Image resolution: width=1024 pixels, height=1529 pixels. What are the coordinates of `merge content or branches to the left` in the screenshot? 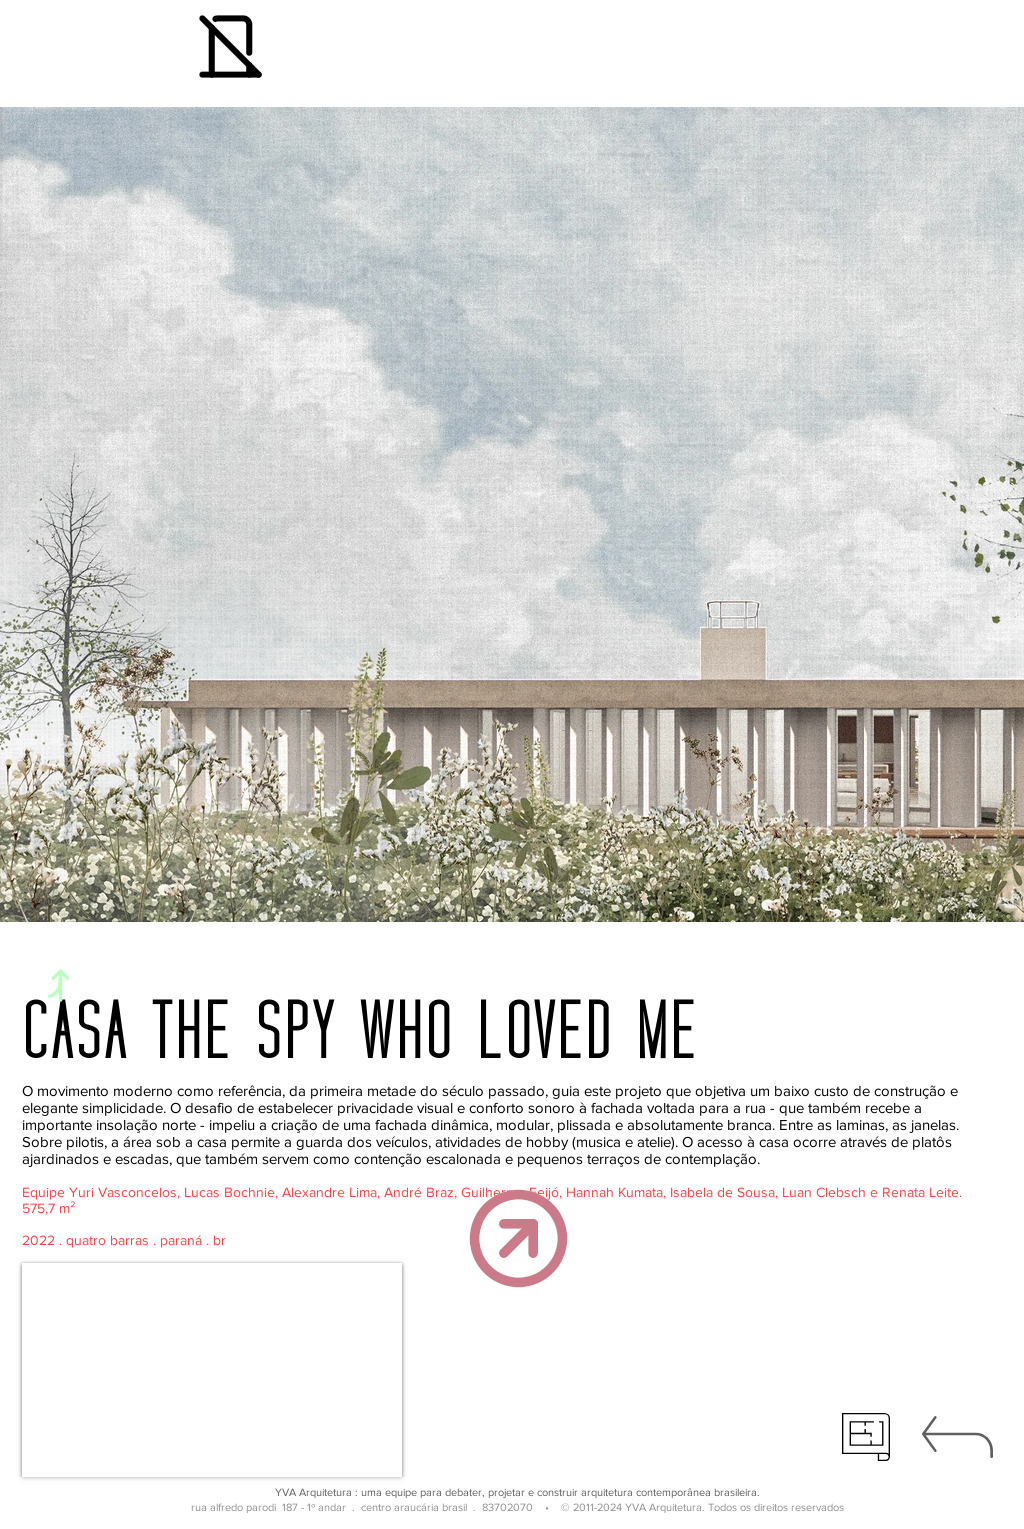 It's located at (60, 985).